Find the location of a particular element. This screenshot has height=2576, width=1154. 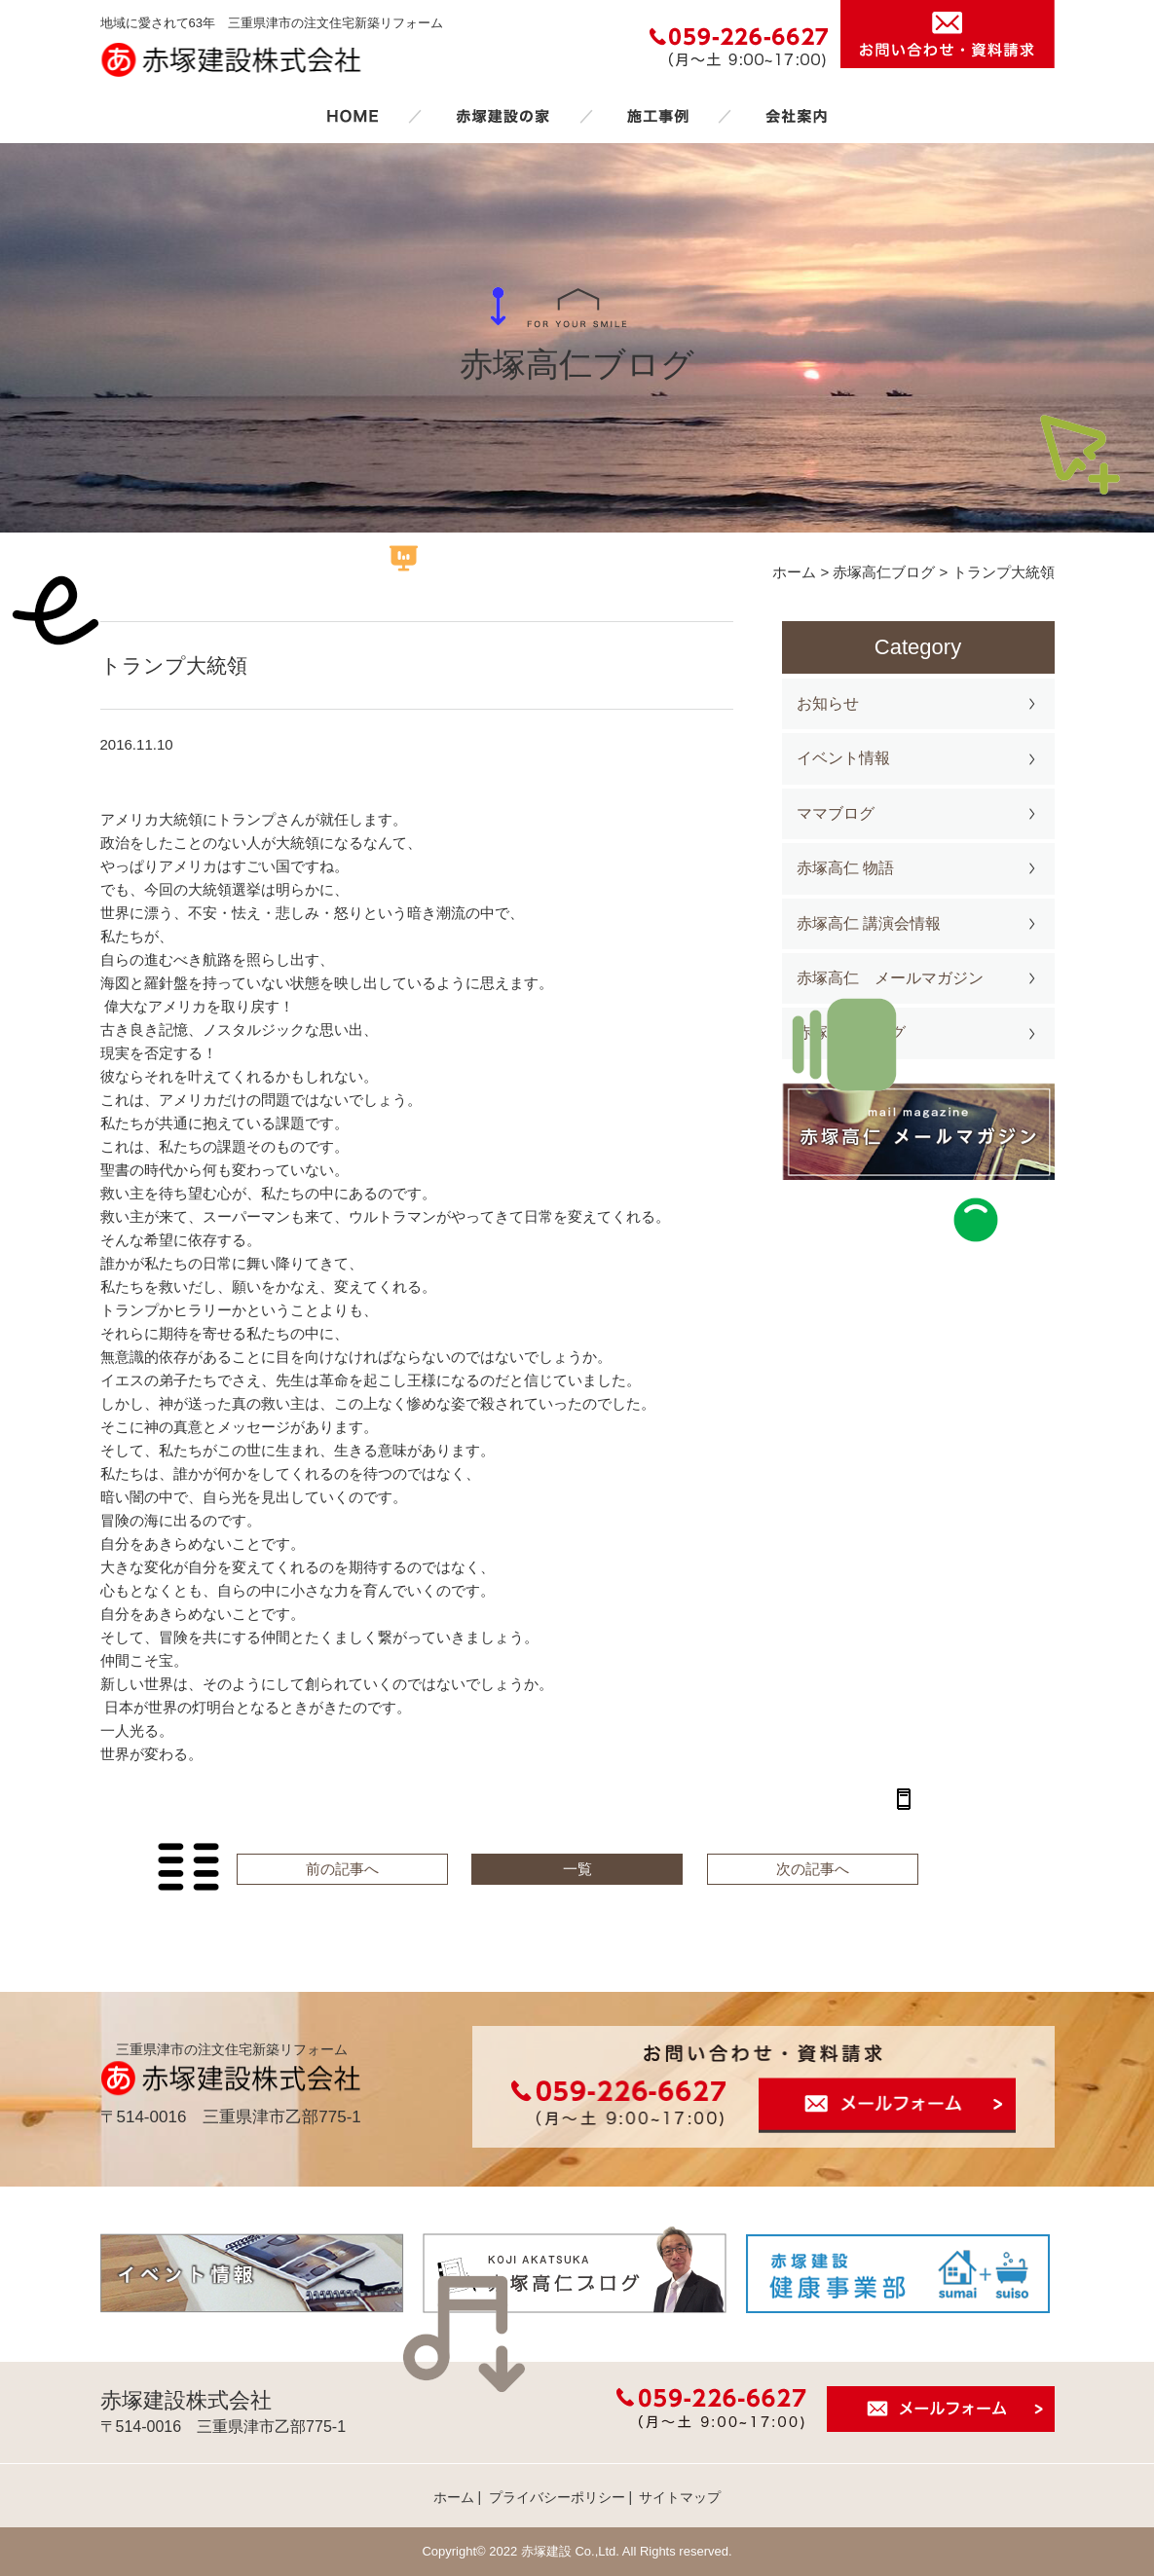

ember.js framework logo is located at coordinates (56, 610).